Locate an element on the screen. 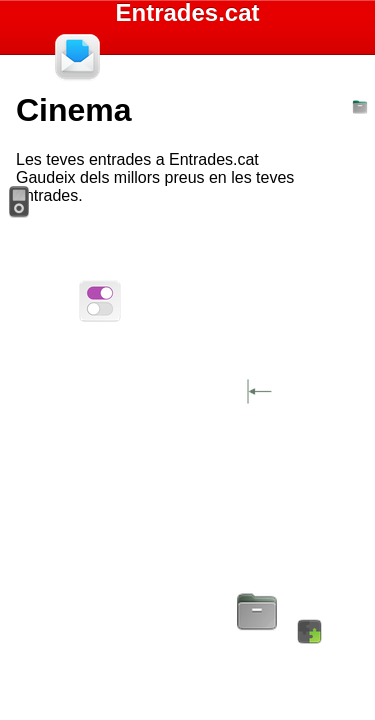  open system tweaks or customization settings is located at coordinates (100, 301).